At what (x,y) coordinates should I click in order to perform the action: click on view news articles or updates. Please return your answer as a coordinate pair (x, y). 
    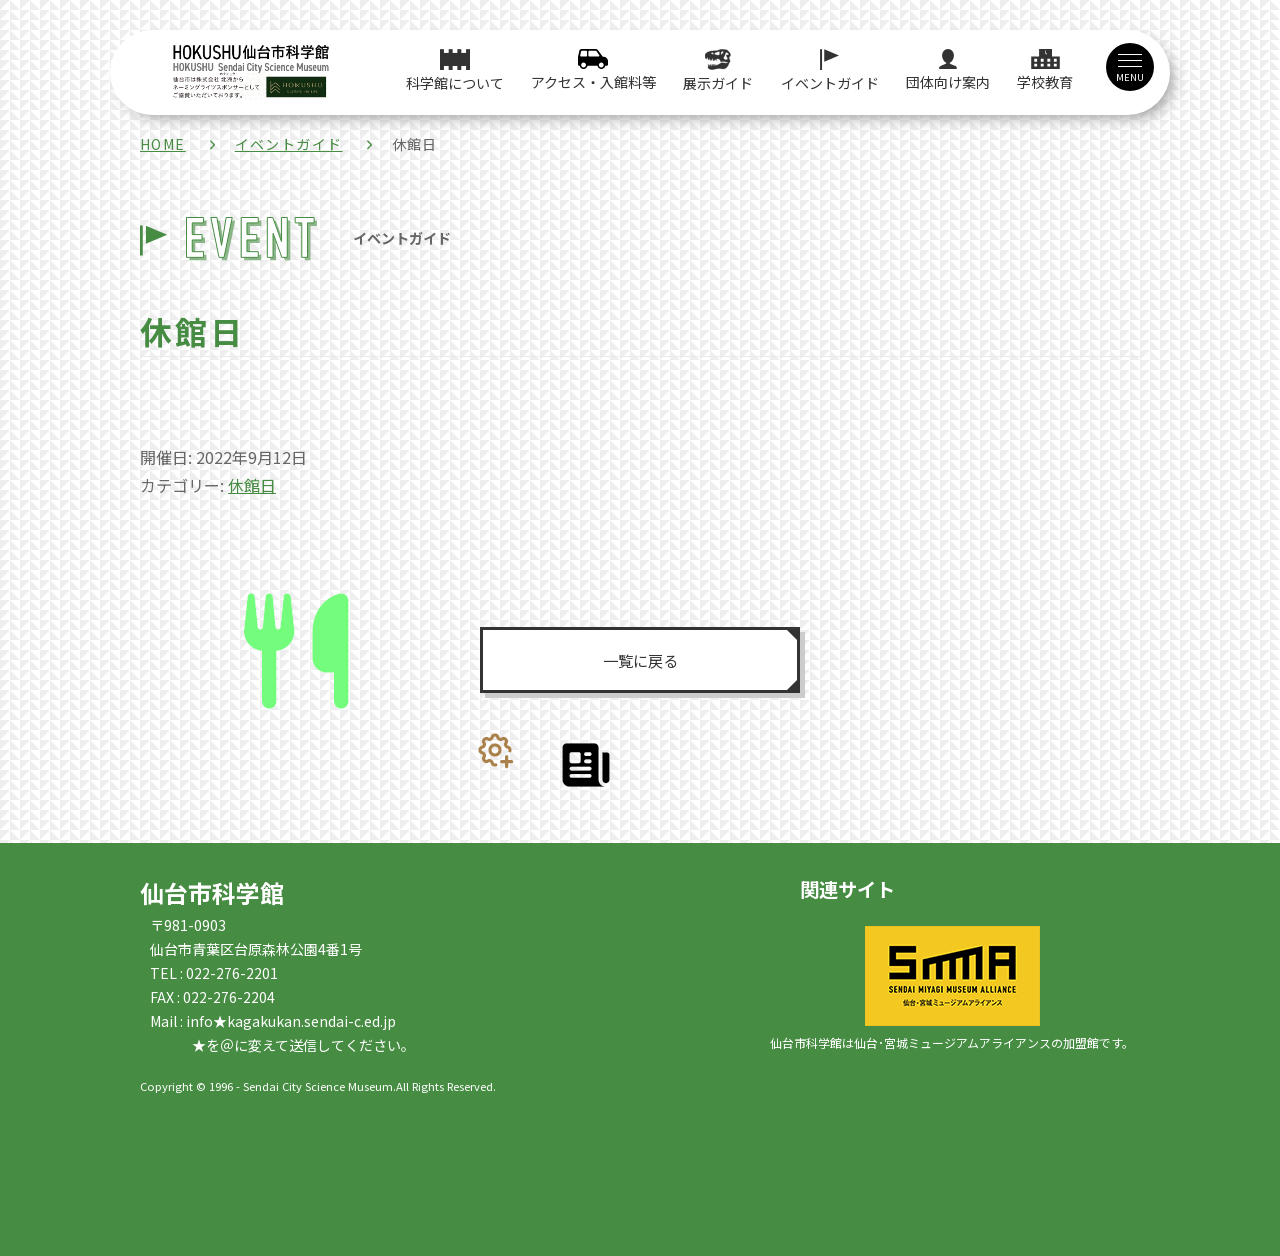
    Looking at the image, I should click on (586, 765).